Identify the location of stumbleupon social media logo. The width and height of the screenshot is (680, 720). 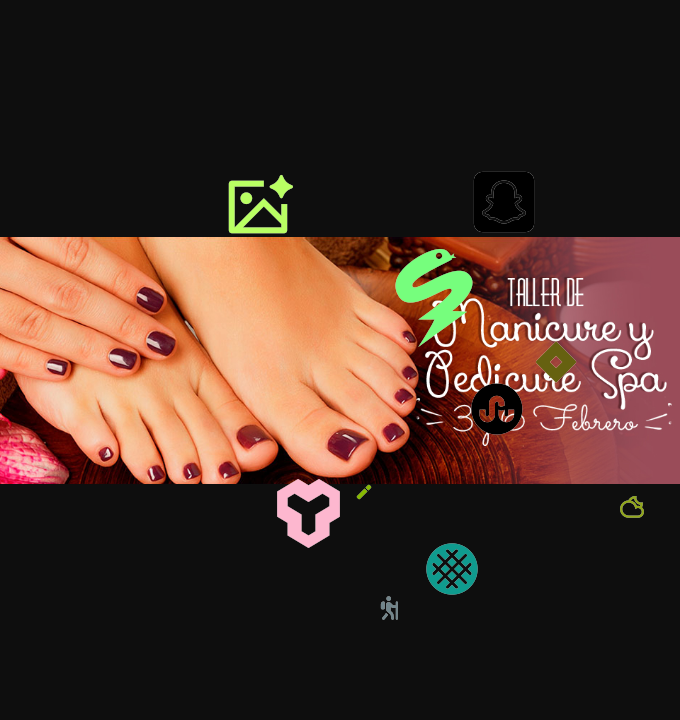
(496, 409).